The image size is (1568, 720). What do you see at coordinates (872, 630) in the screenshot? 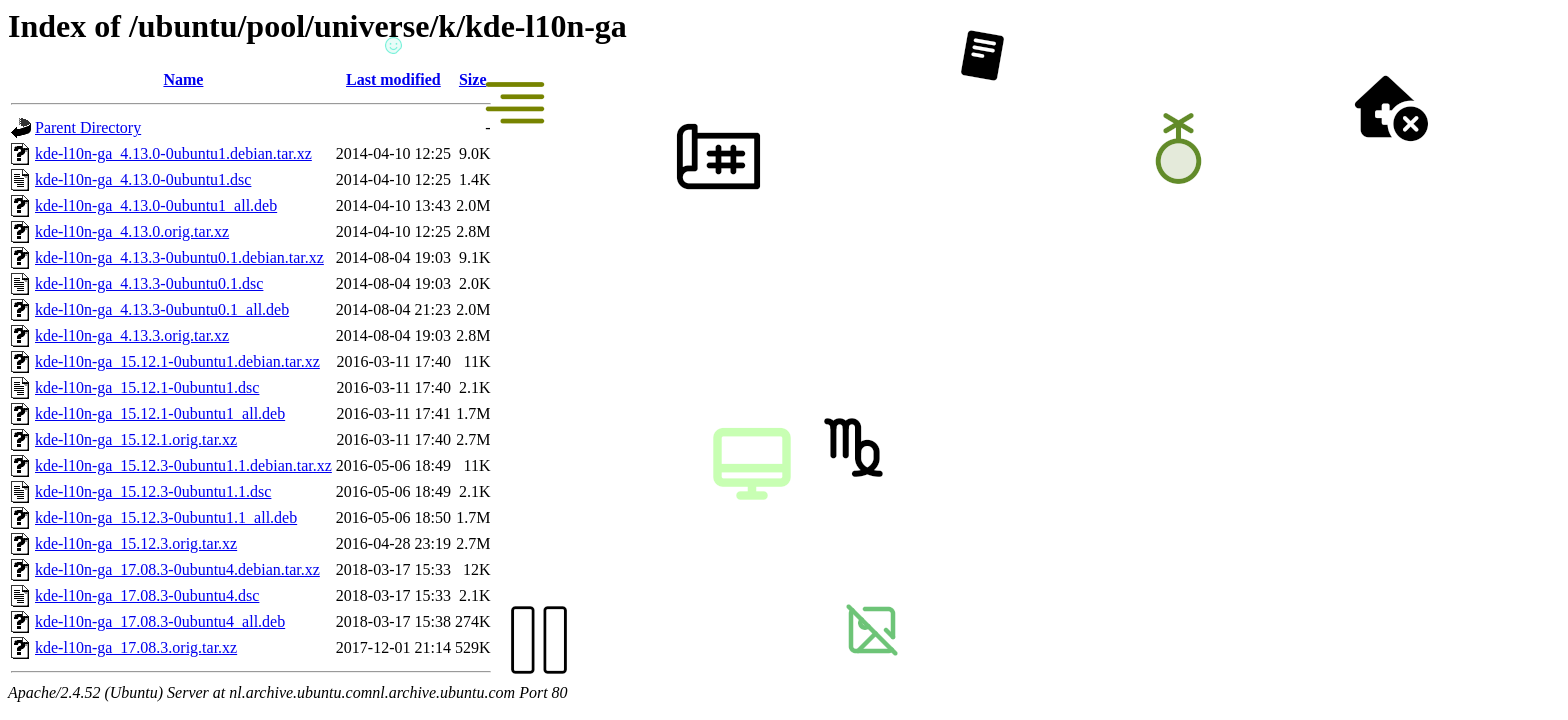
I see `image failed to load` at bounding box center [872, 630].